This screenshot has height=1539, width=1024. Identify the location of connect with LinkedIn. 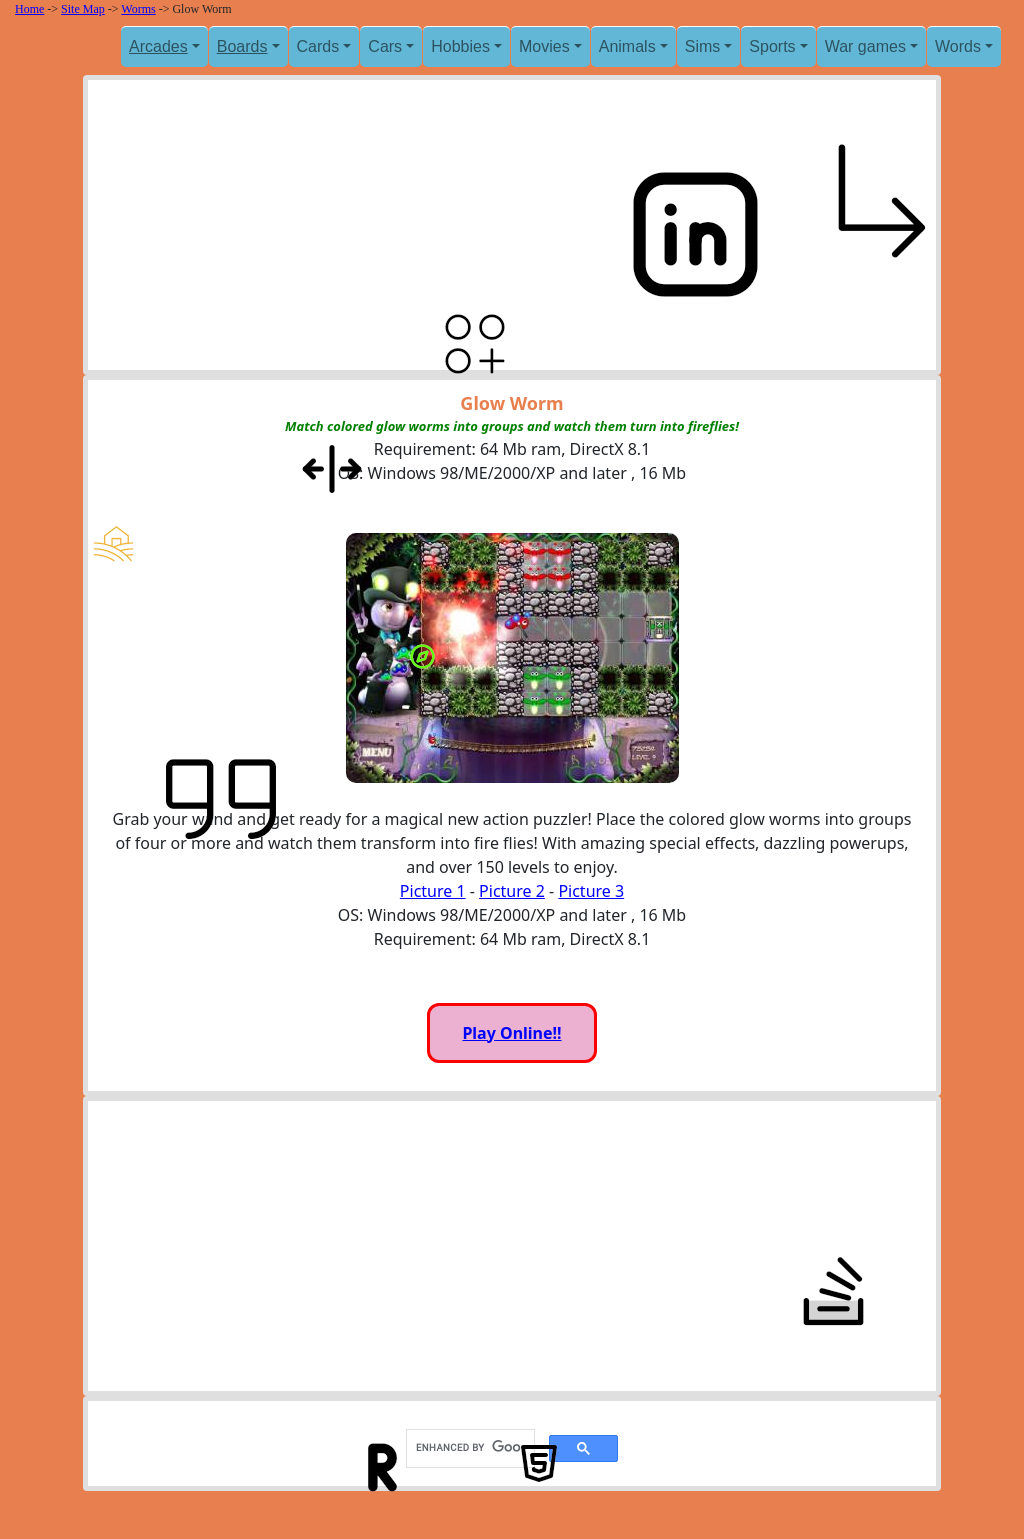
(695, 234).